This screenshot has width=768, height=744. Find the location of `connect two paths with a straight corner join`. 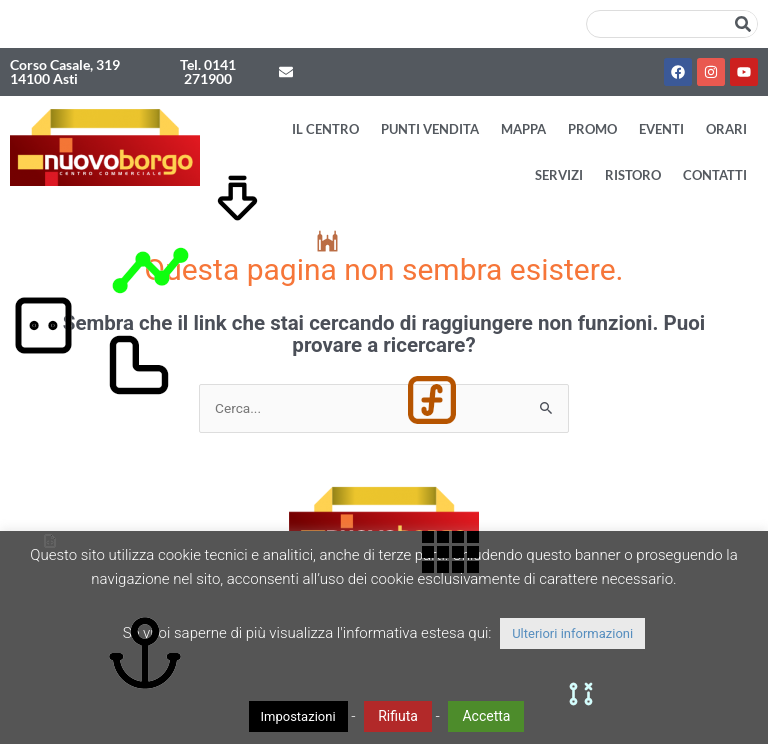

connect two paths with a straight corner join is located at coordinates (139, 365).